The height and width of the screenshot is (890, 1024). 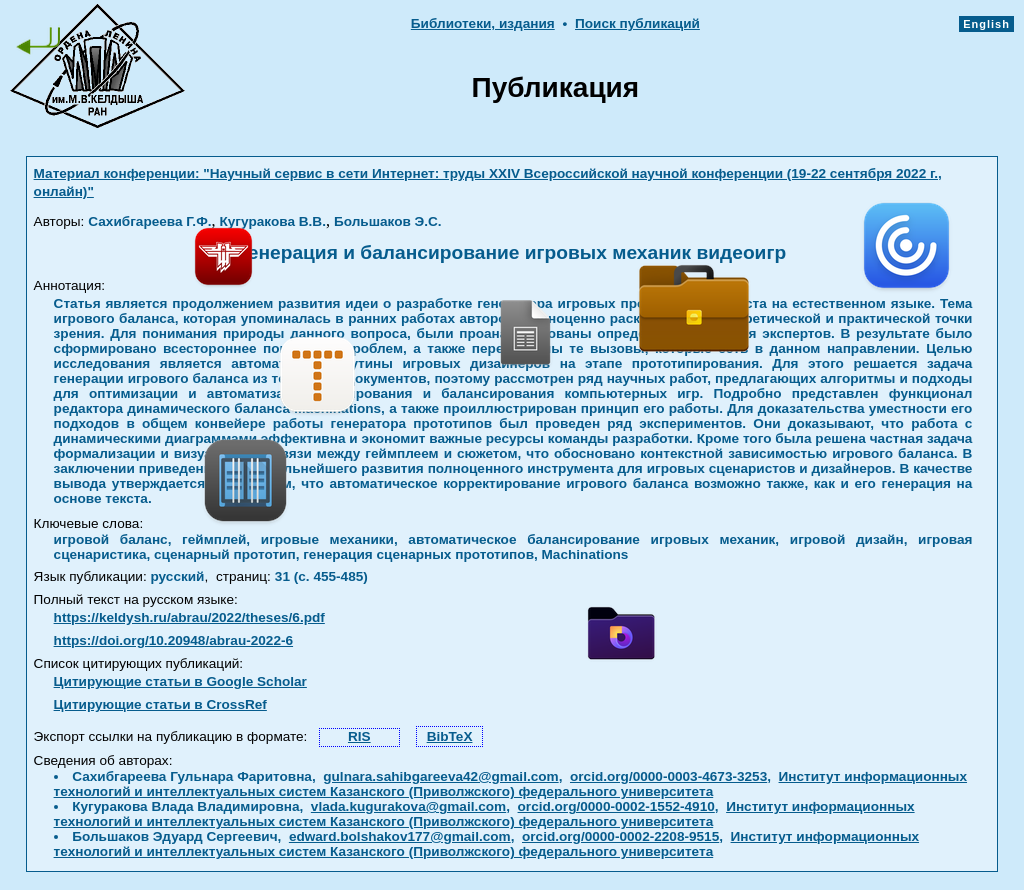 What do you see at coordinates (621, 635) in the screenshot?
I see `open wondershare pixstudio project folder` at bounding box center [621, 635].